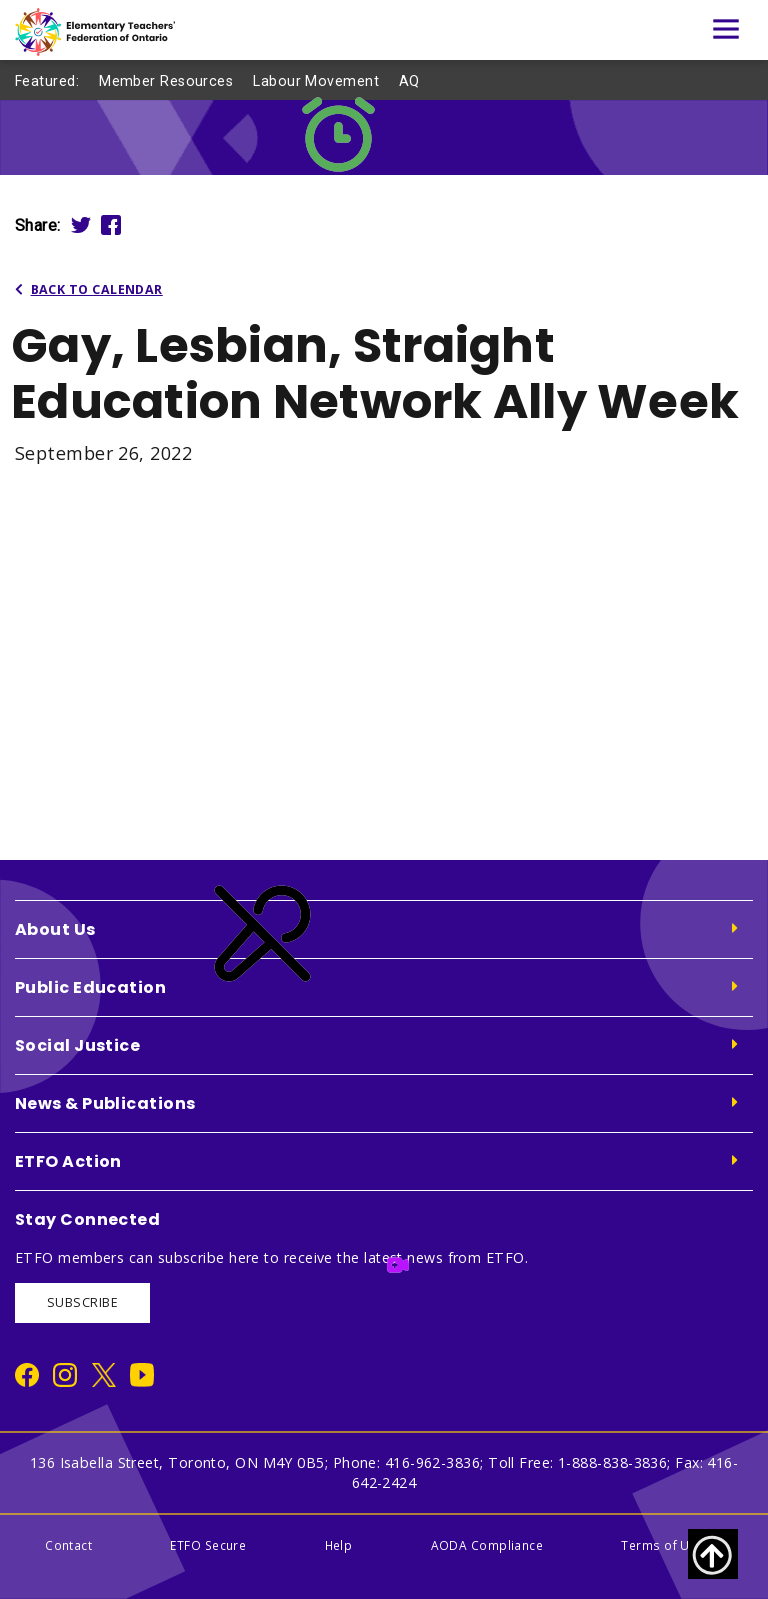 The height and width of the screenshot is (1599, 768). Describe the element at coordinates (262, 933) in the screenshot. I see `mute microphone` at that location.